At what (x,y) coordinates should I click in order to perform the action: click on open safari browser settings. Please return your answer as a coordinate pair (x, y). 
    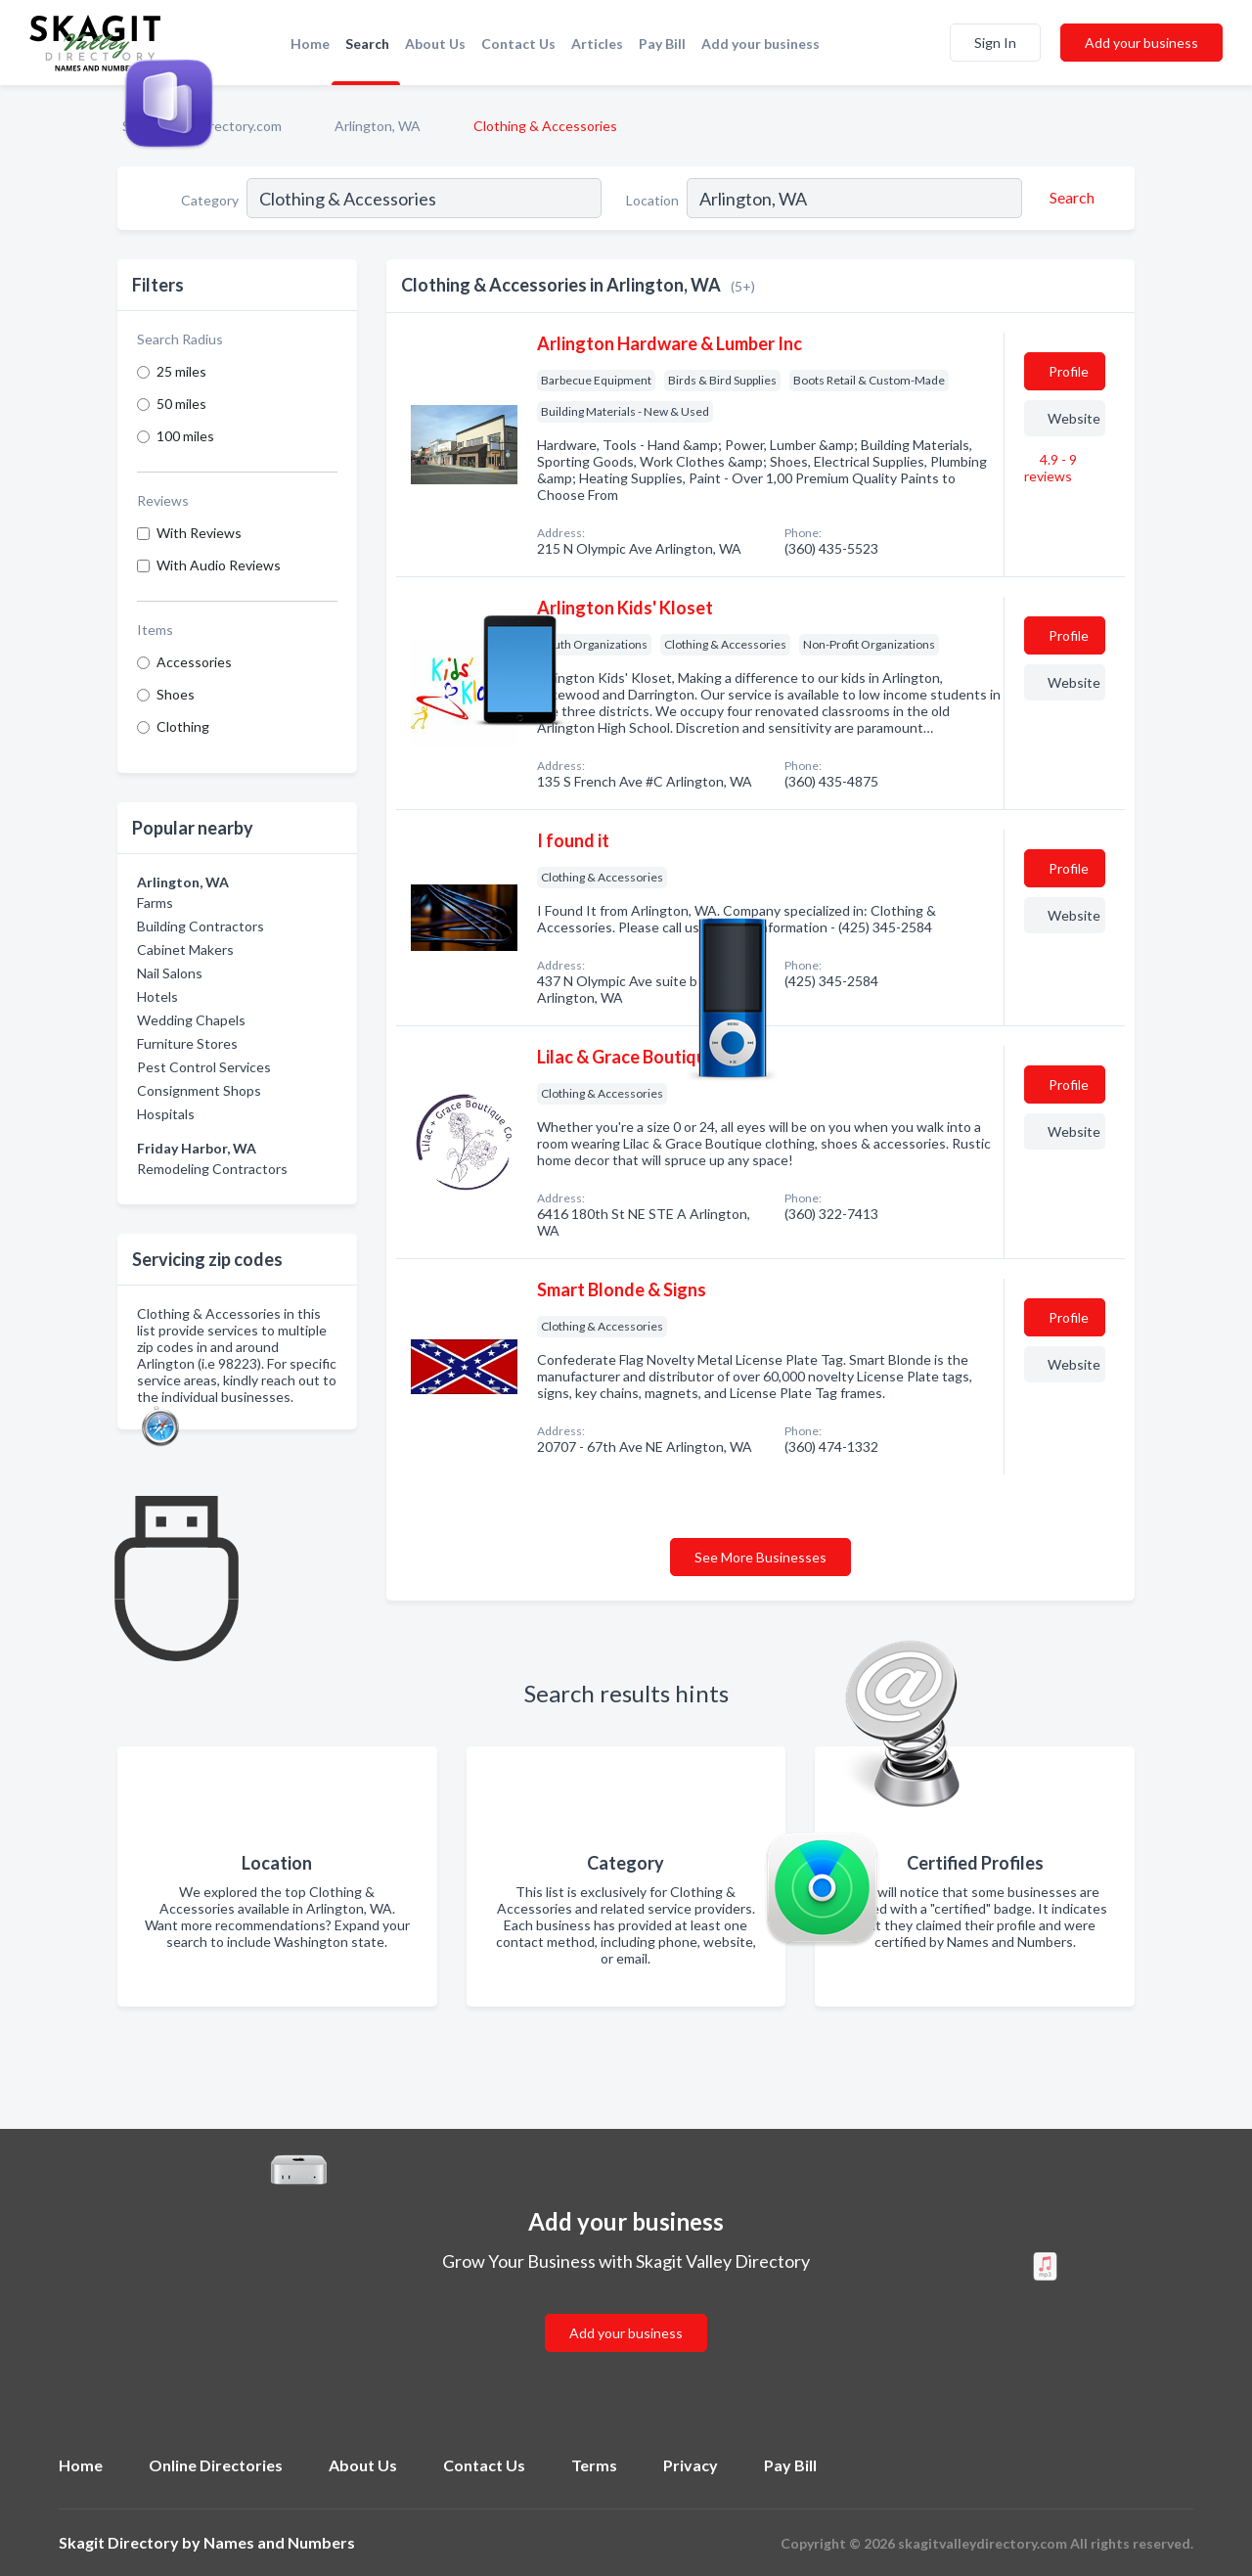
    Looking at the image, I should click on (160, 1426).